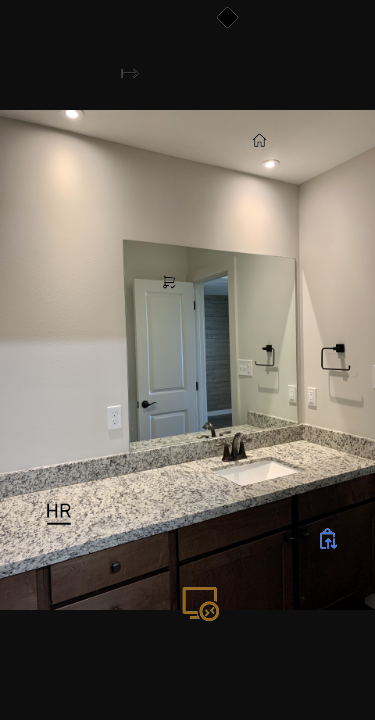 This screenshot has height=720, width=375. I want to click on access remote desktop connections, so click(200, 602).